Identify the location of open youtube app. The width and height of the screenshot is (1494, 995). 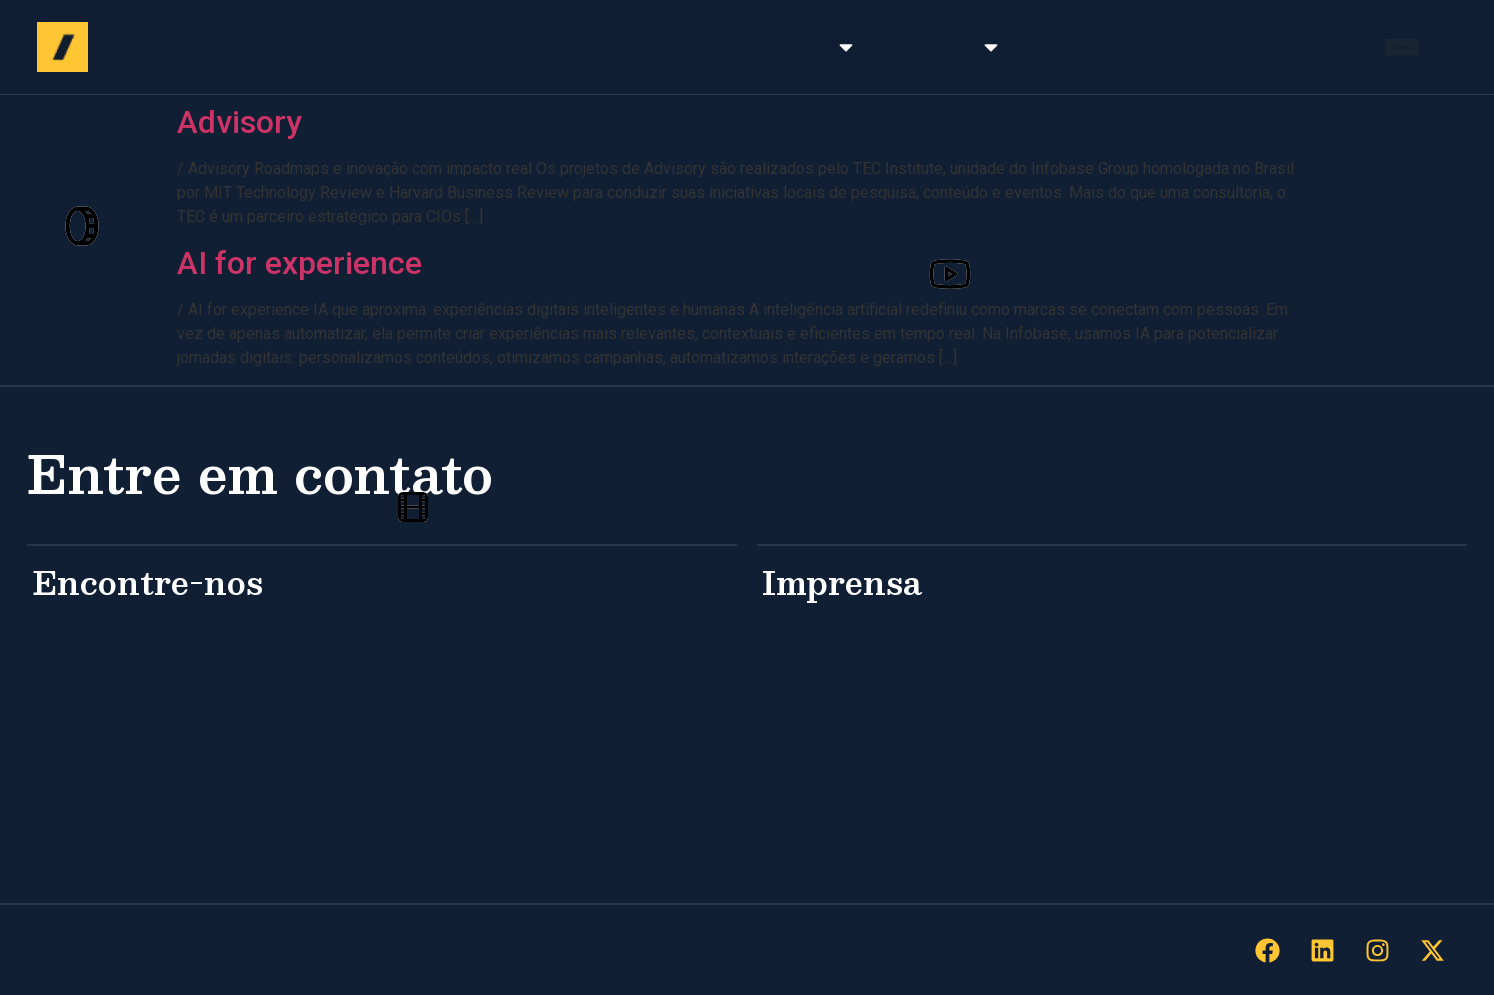
(950, 274).